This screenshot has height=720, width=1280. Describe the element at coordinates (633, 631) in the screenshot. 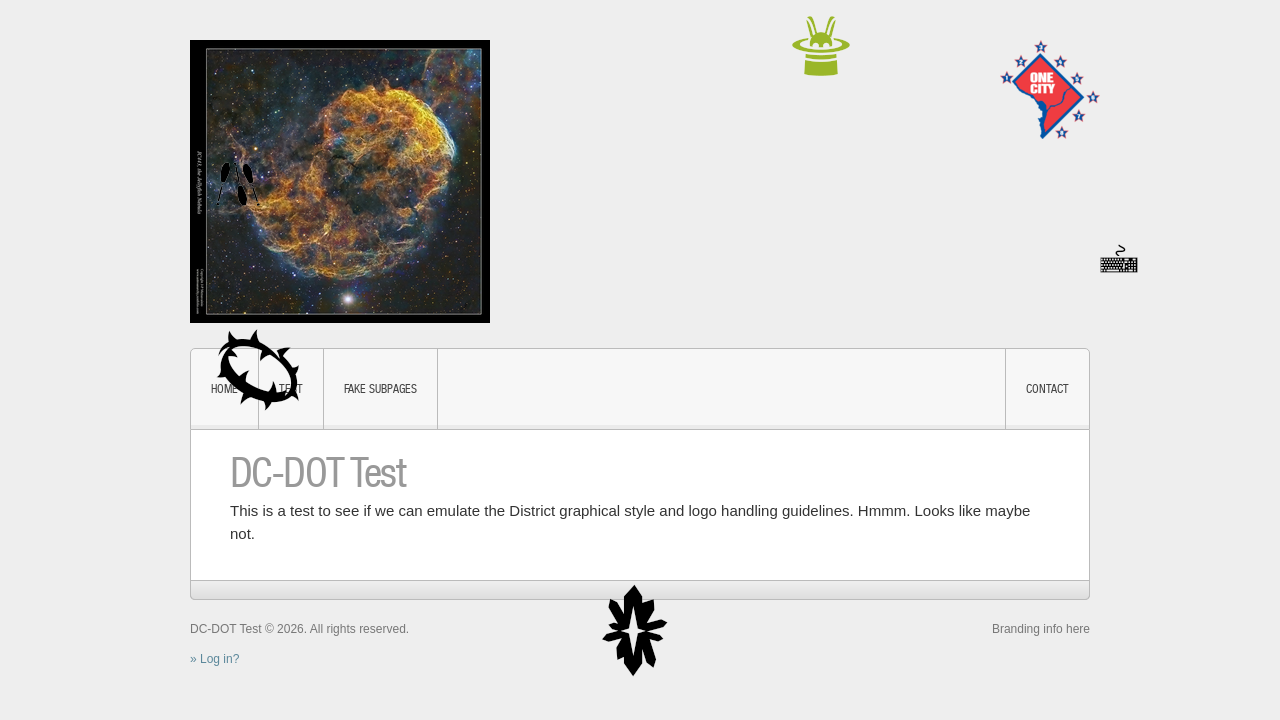

I see `collect or view crystals/gems in inventory` at that location.